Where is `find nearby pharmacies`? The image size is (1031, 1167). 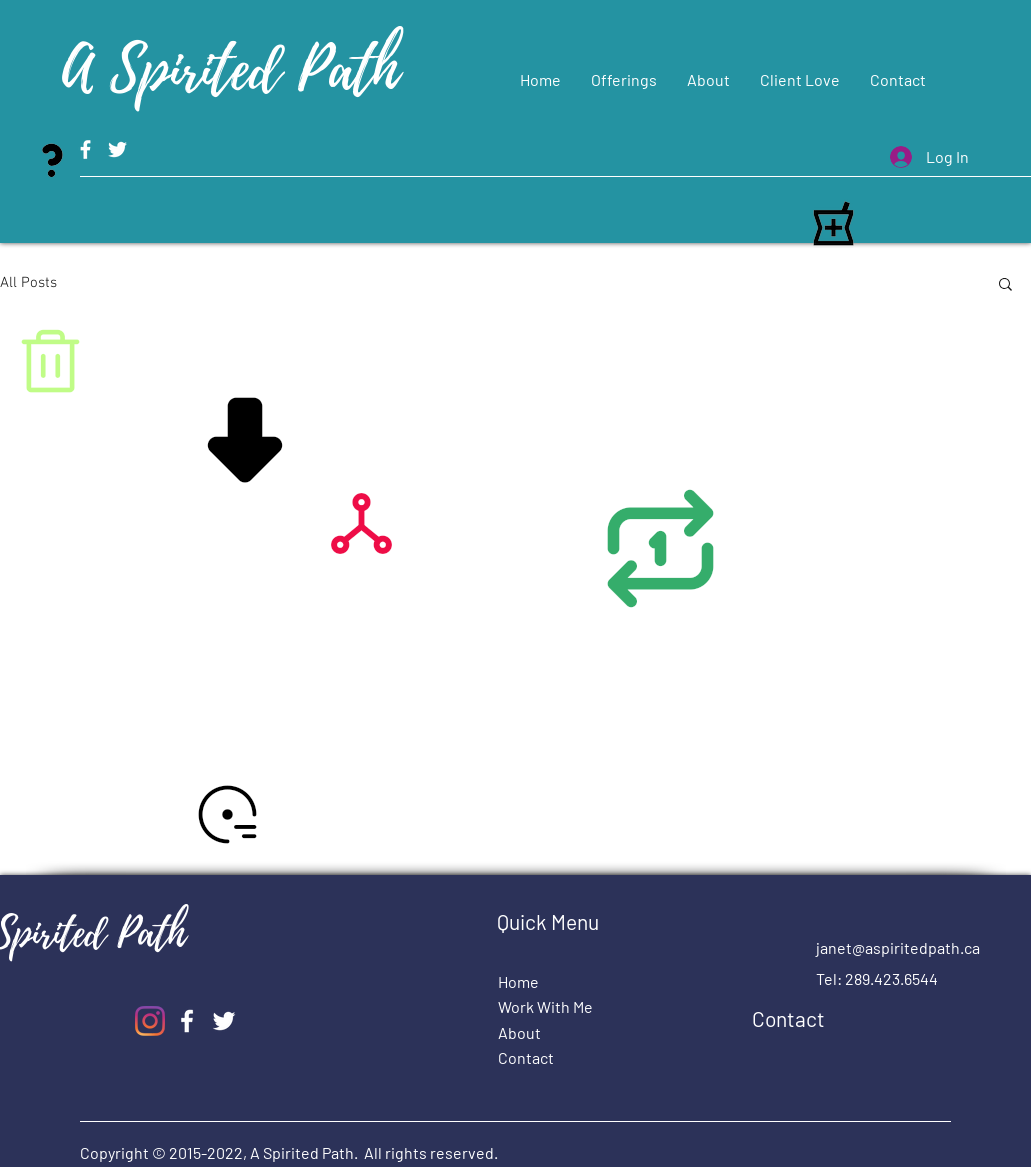 find nearby pharmacies is located at coordinates (833, 225).